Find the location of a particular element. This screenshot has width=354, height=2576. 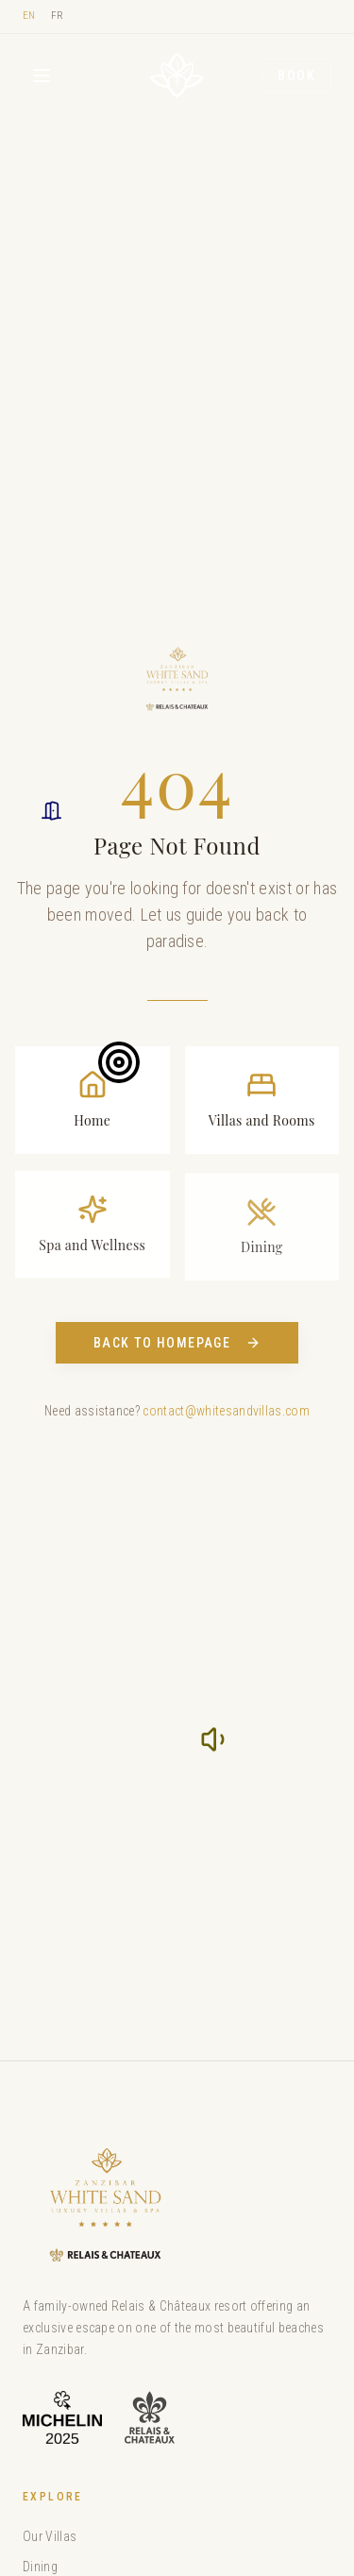

log out or exit the application is located at coordinates (51, 810).